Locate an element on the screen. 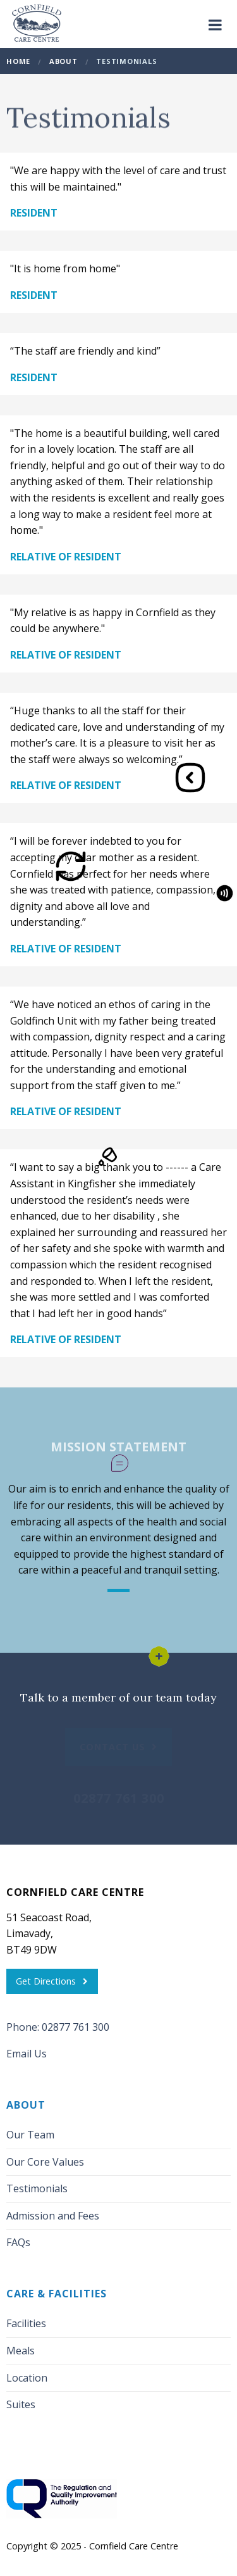 The width and height of the screenshot is (237, 2576). refresh or reload content is located at coordinates (71, 866).